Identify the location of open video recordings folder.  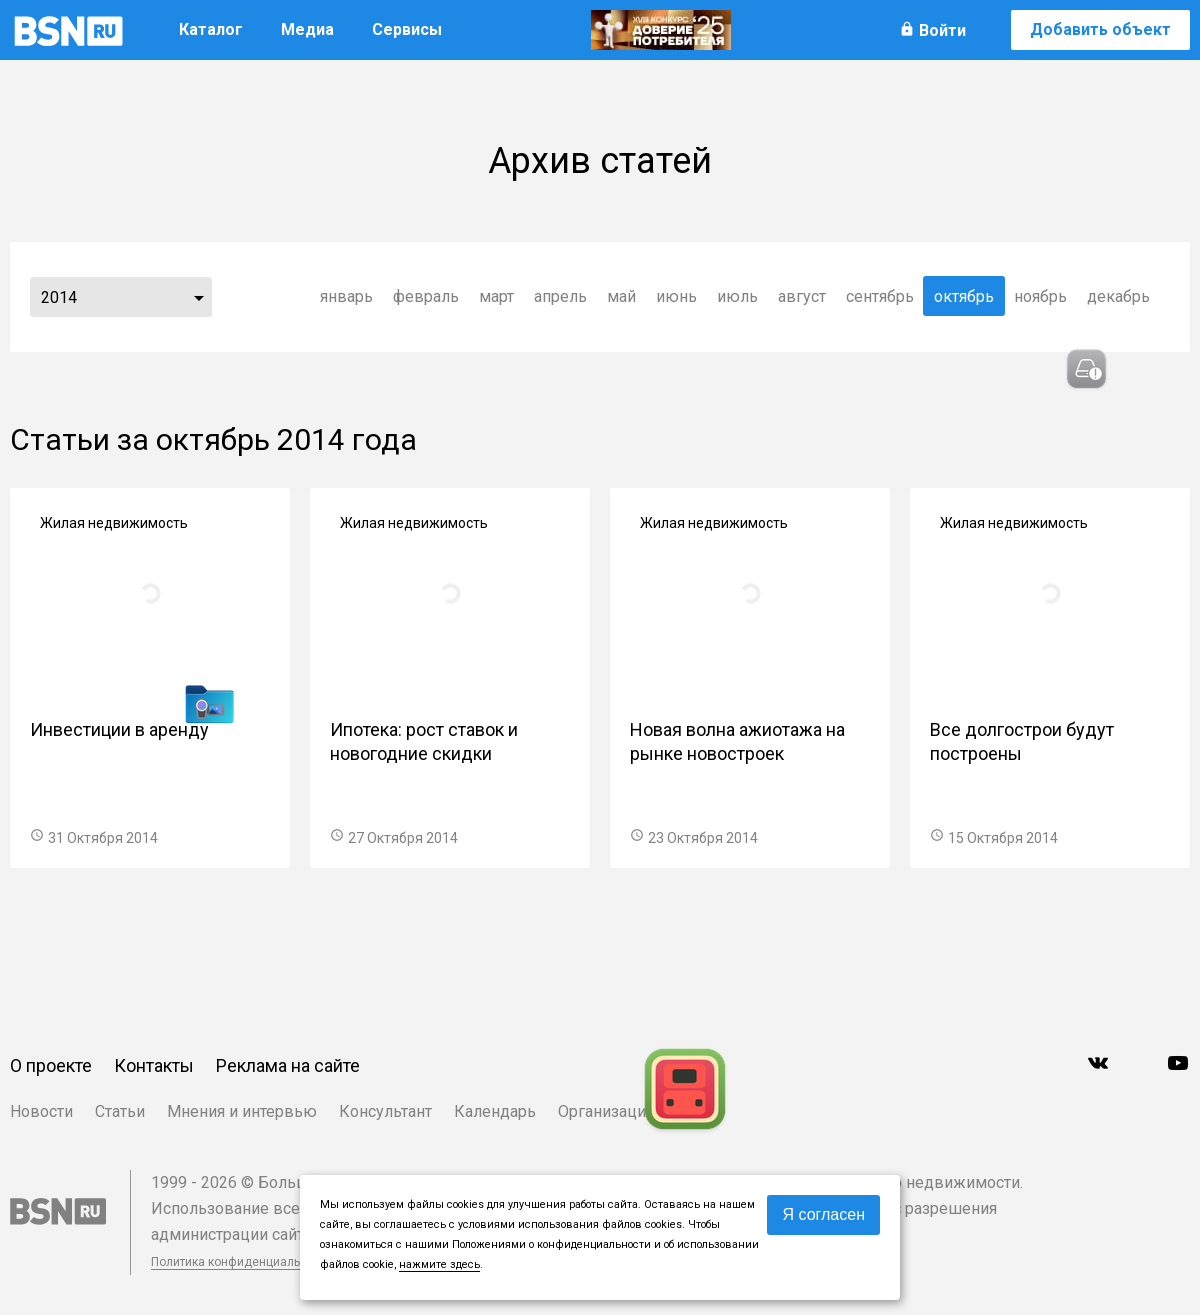
(209, 705).